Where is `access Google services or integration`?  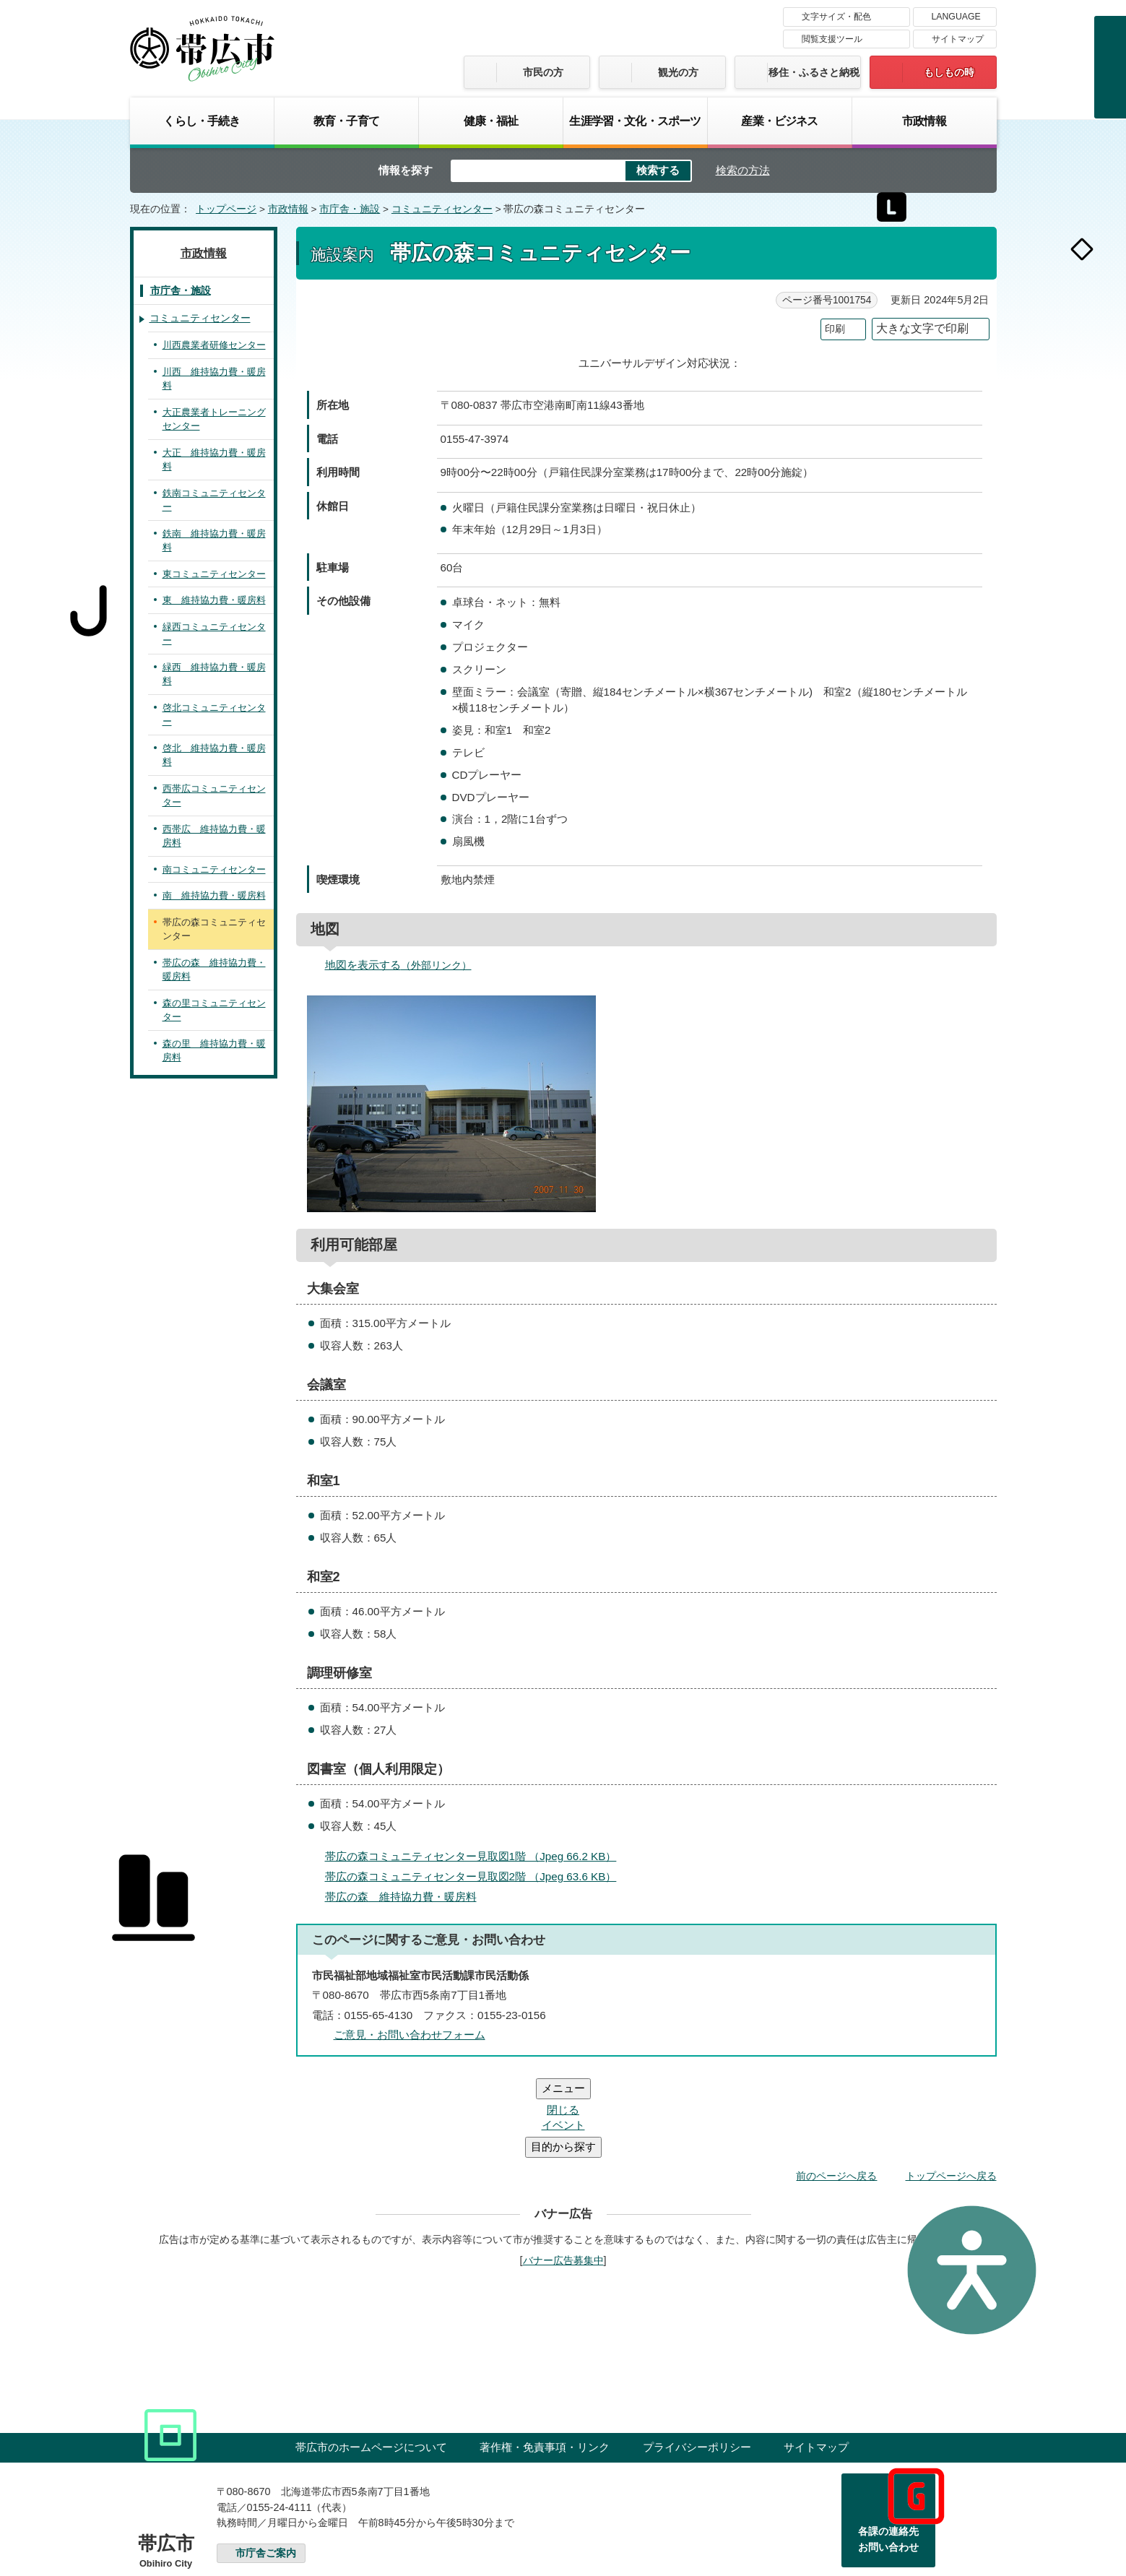
access Google services or integration is located at coordinates (916, 2496).